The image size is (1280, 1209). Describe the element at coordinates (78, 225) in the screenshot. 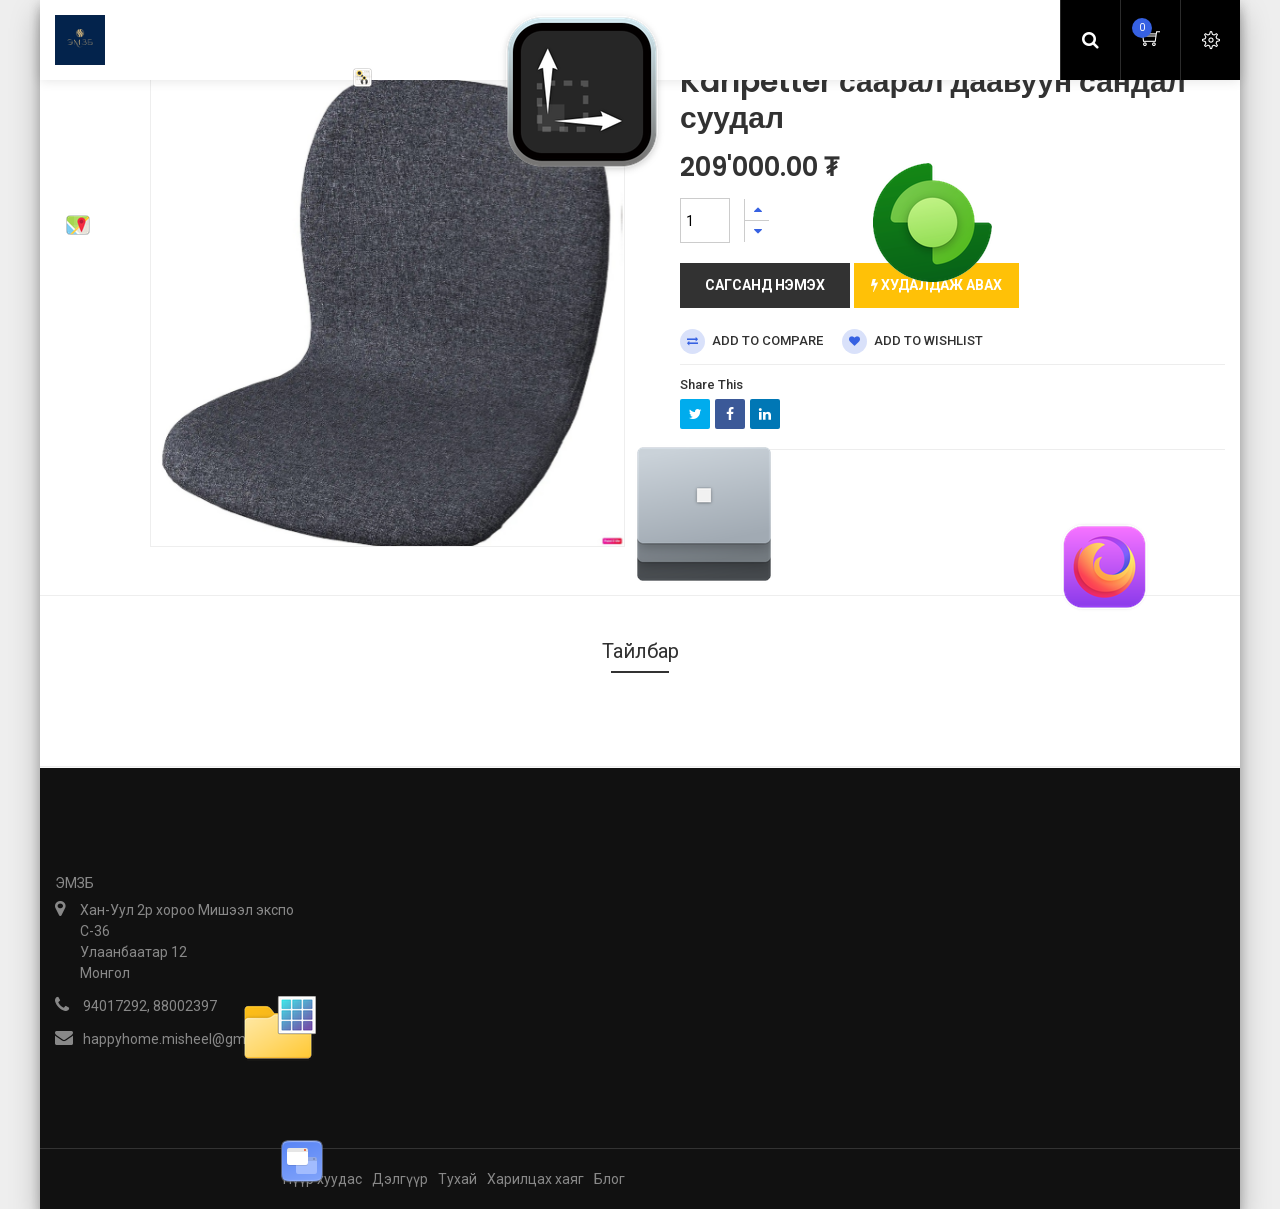

I see `open the maps application` at that location.